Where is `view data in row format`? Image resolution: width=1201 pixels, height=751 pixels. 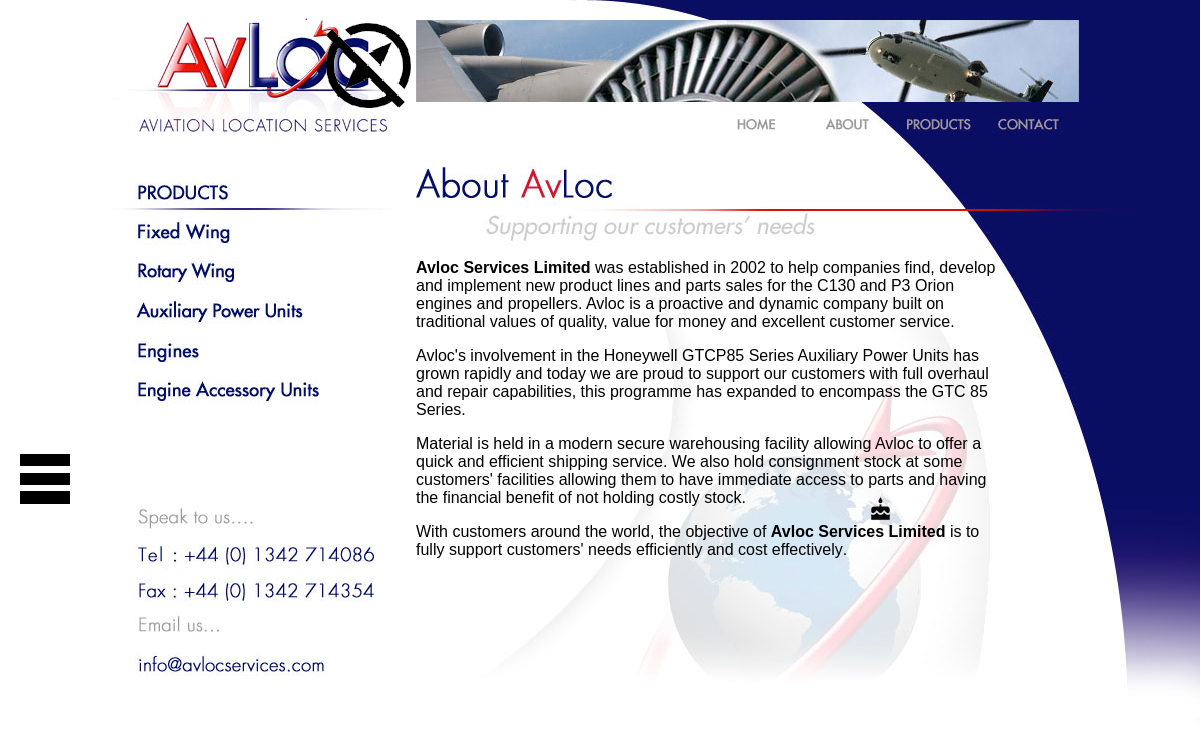 view data in row format is located at coordinates (45, 479).